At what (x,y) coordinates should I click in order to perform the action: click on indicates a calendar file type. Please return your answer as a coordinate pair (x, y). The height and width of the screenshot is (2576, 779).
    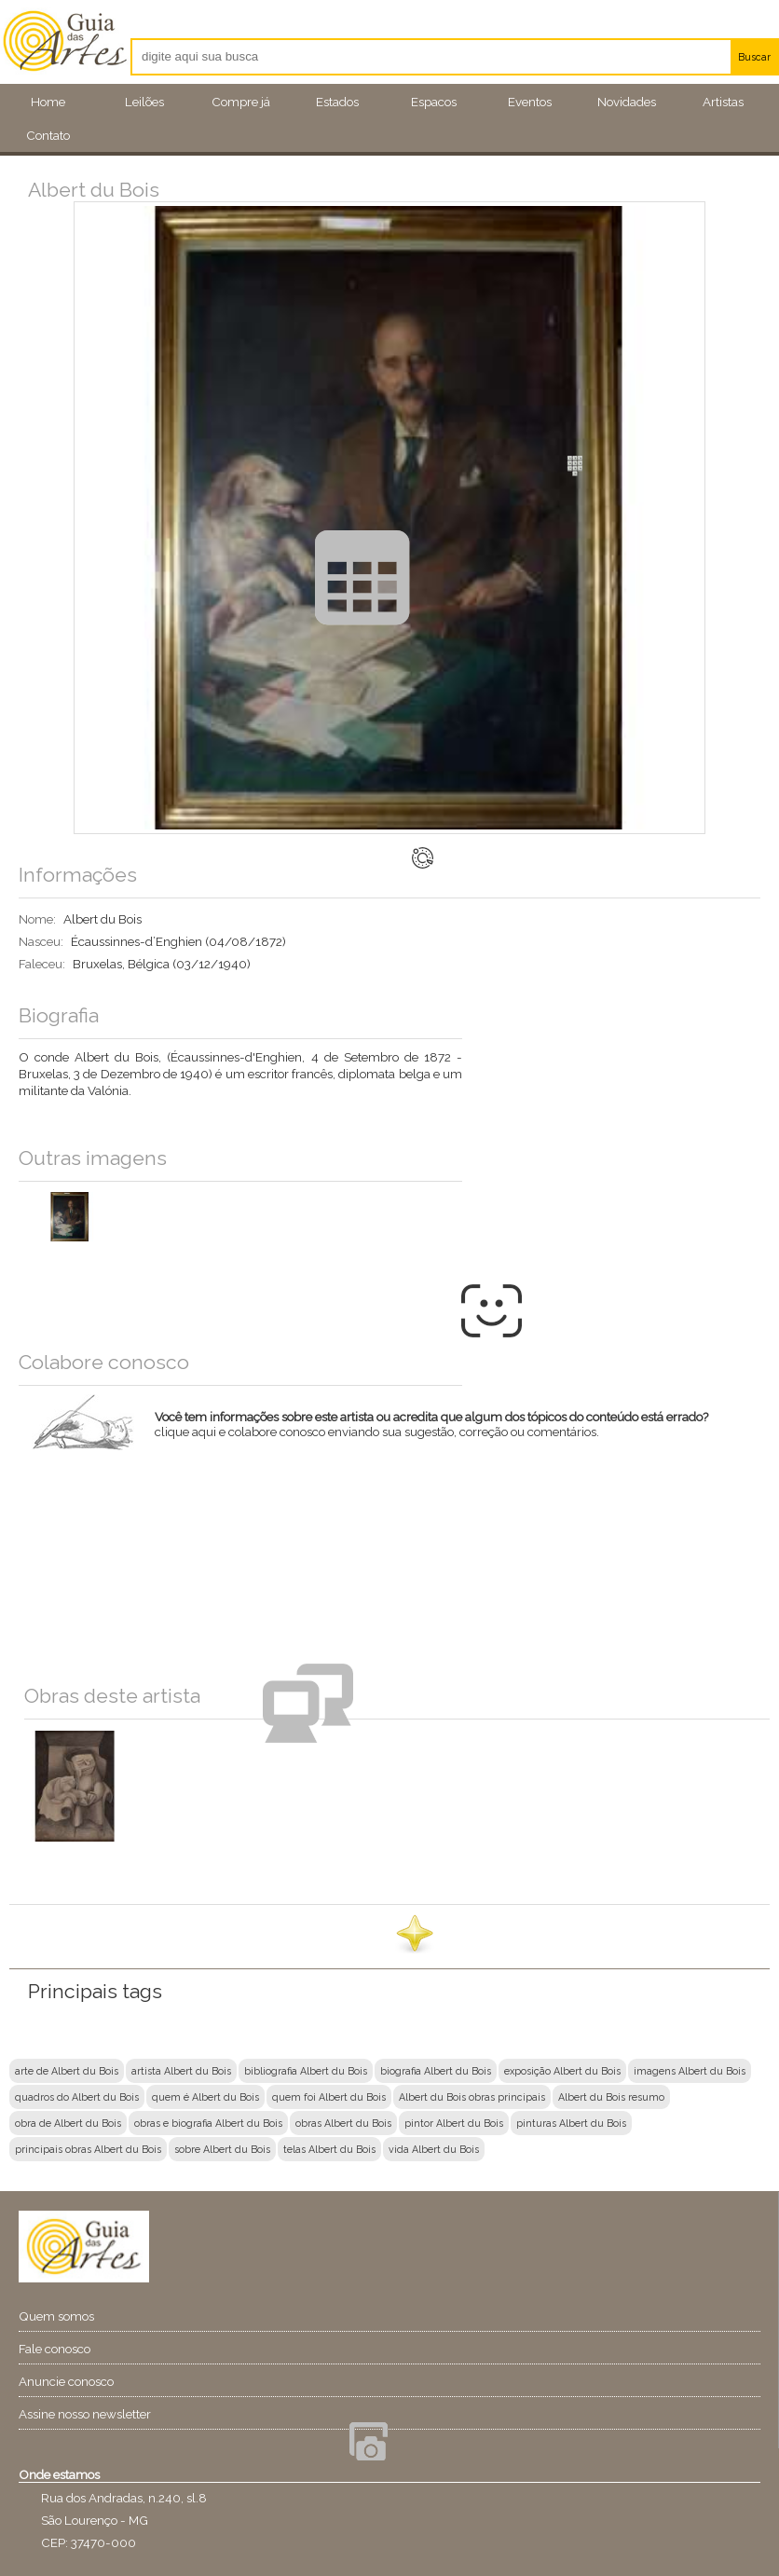
    Looking at the image, I should click on (365, 581).